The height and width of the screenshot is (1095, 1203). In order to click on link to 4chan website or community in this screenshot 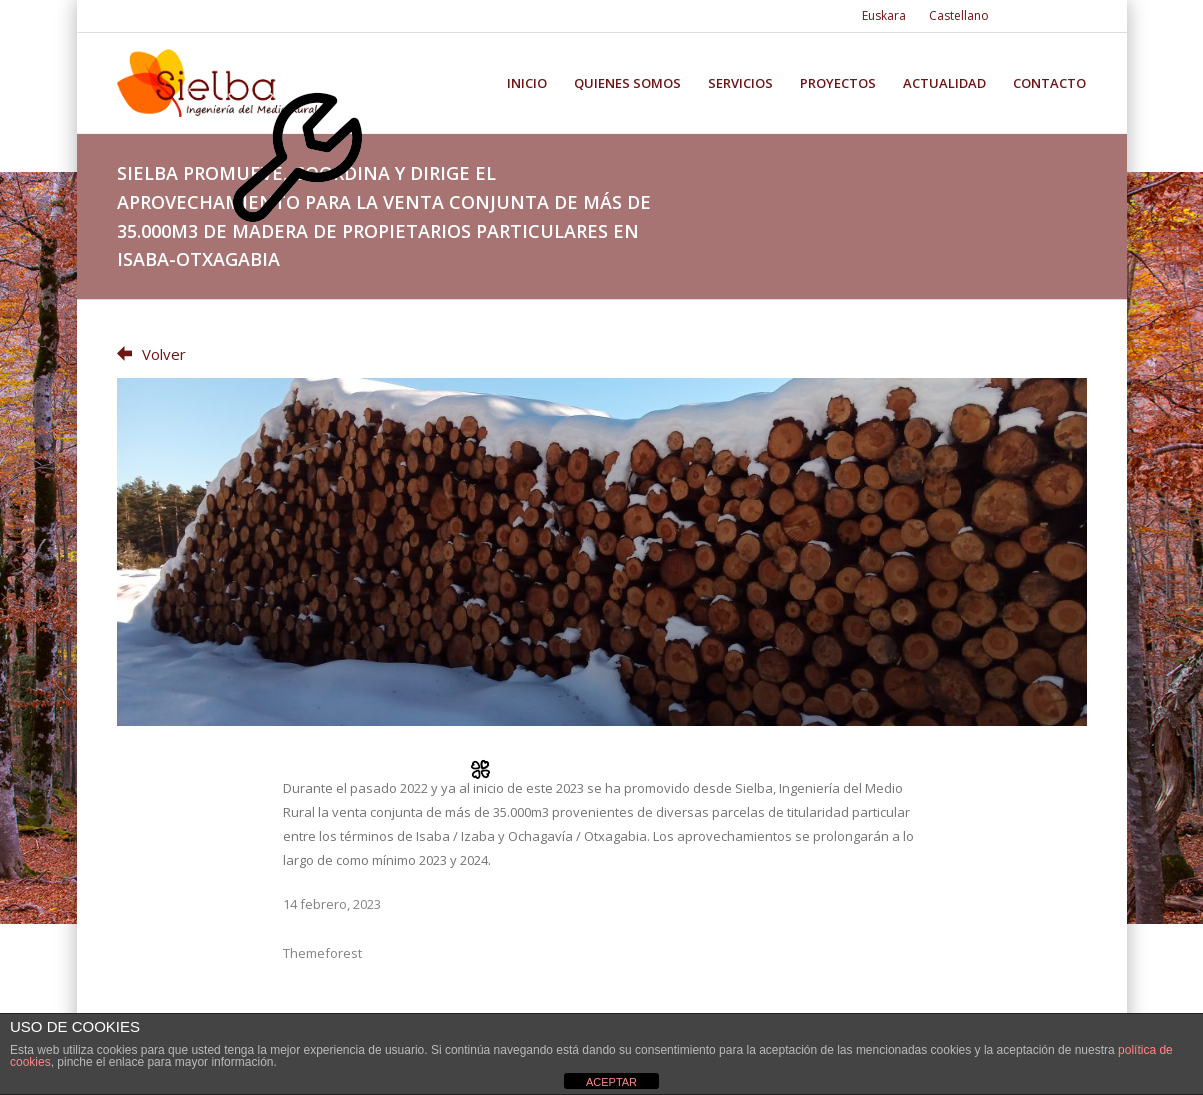, I will do `click(480, 769)`.